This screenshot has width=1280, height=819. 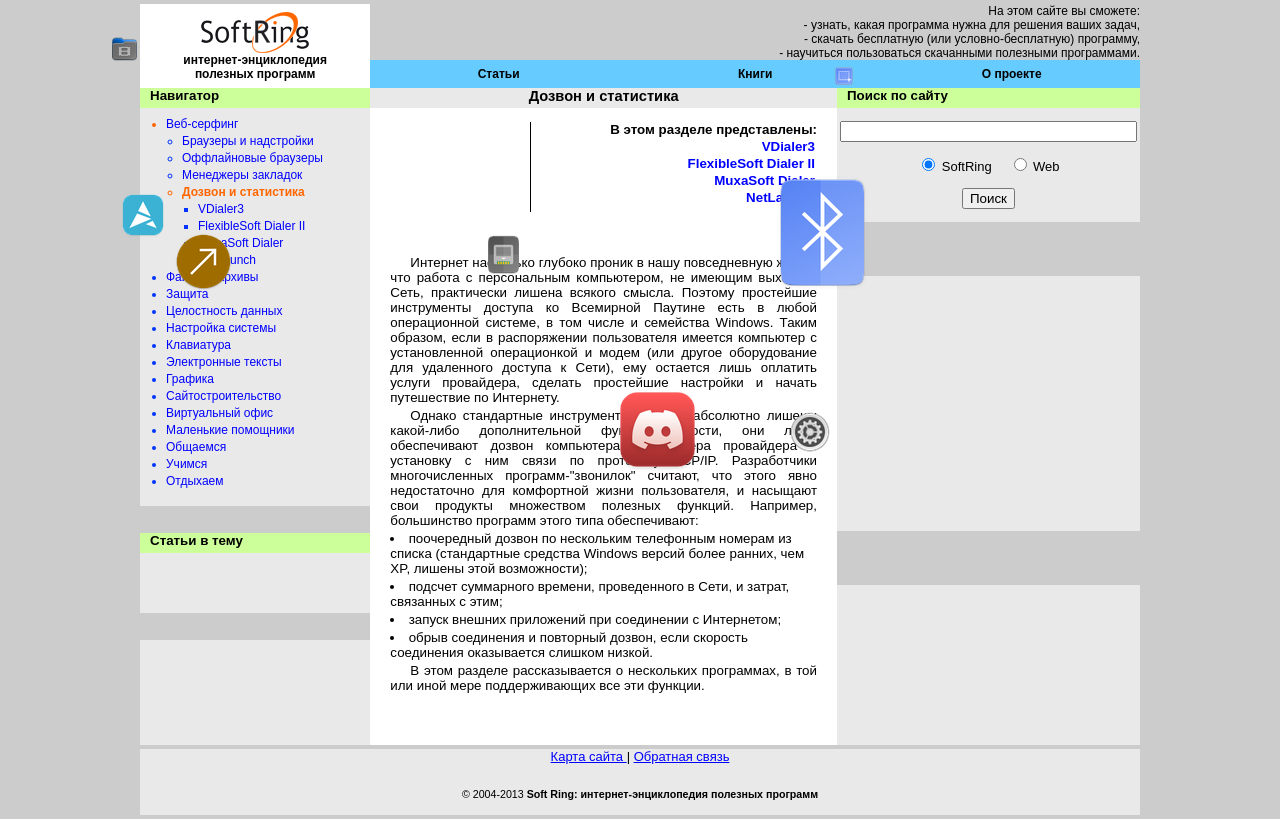 I want to click on open your videos folder, so click(x=124, y=48).